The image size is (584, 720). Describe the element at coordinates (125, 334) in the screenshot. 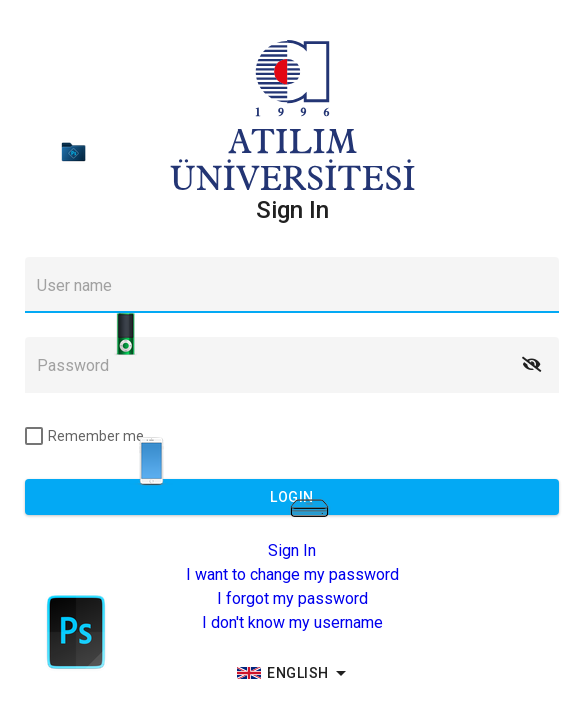

I see `iPod nano device in green` at that location.